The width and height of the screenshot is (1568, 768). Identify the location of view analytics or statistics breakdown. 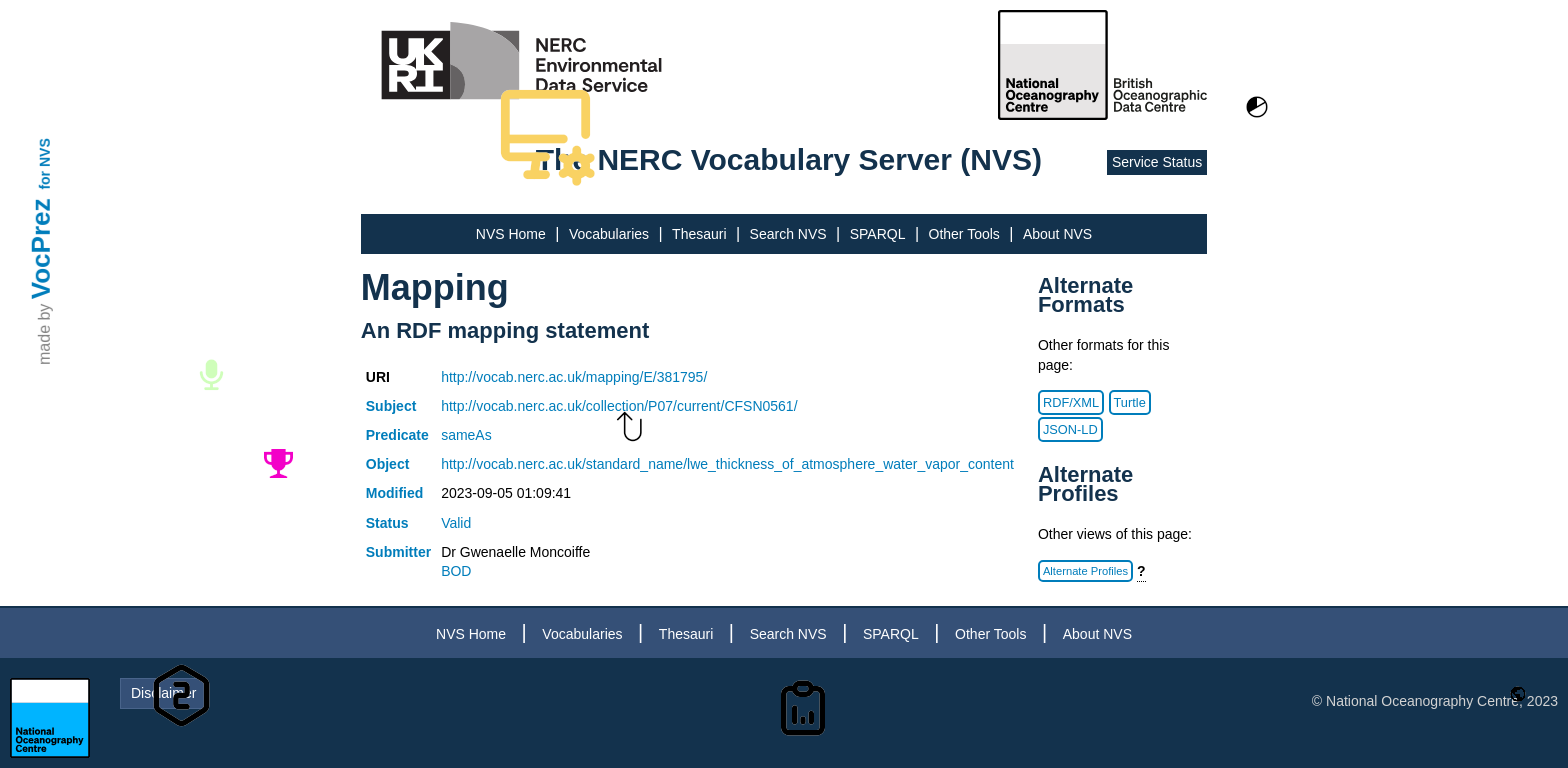
(1257, 107).